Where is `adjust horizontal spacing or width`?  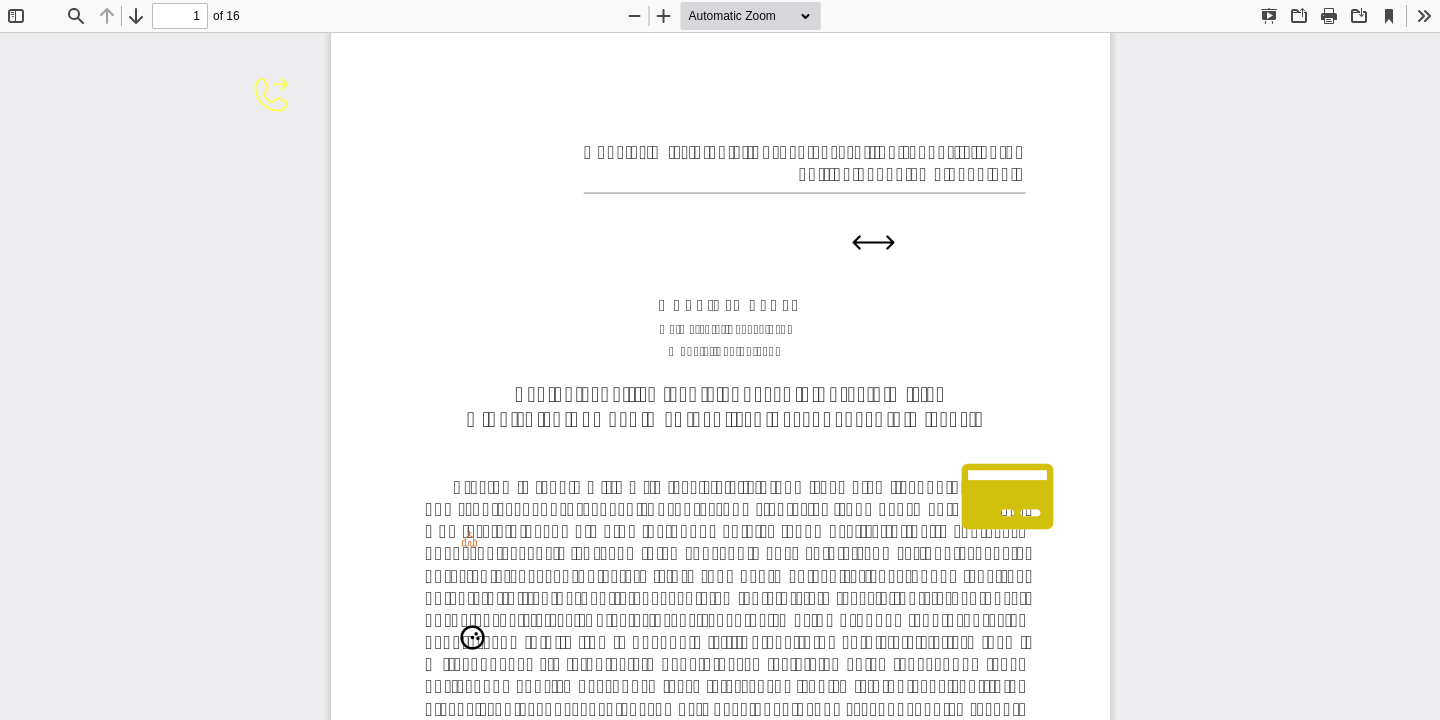
adjust horizontal spacing or width is located at coordinates (873, 242).